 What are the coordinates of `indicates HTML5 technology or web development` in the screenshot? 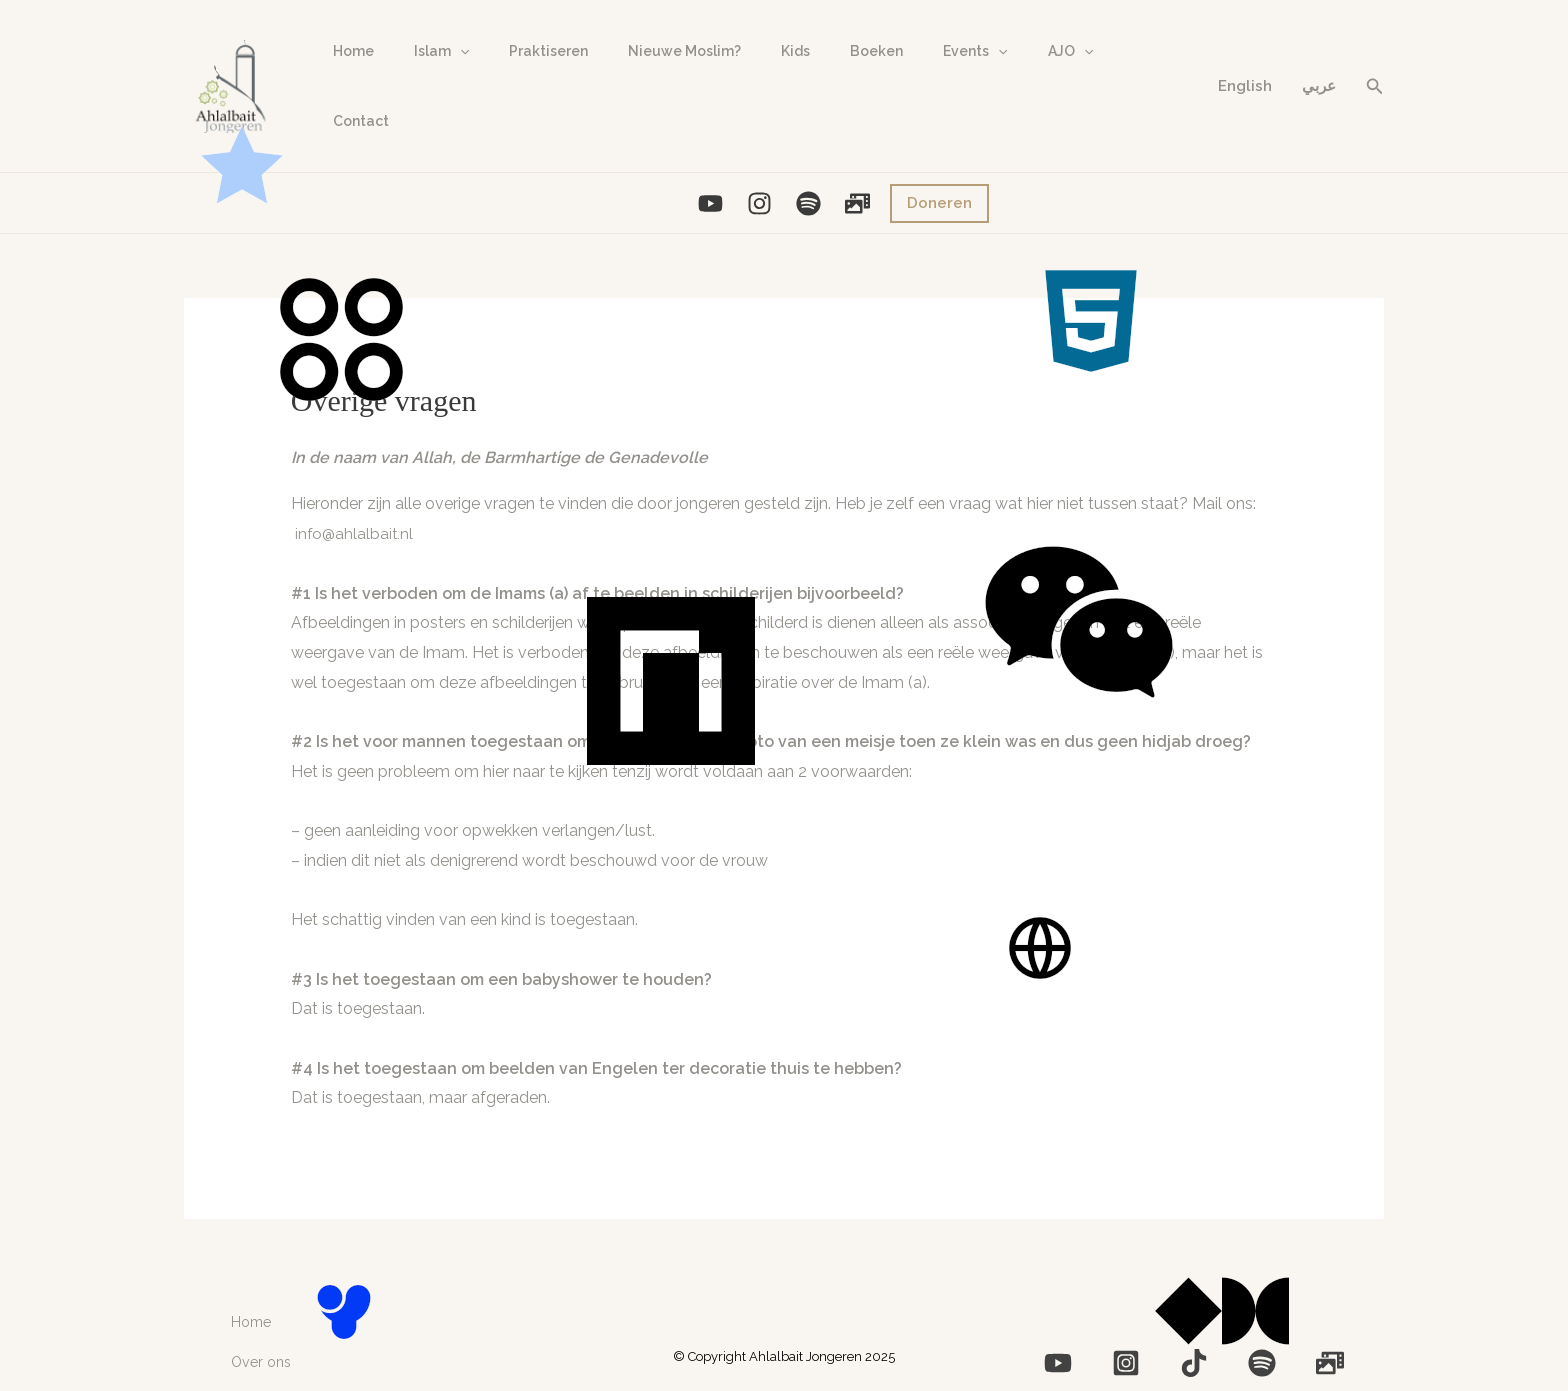 It's located at (1091, 321).